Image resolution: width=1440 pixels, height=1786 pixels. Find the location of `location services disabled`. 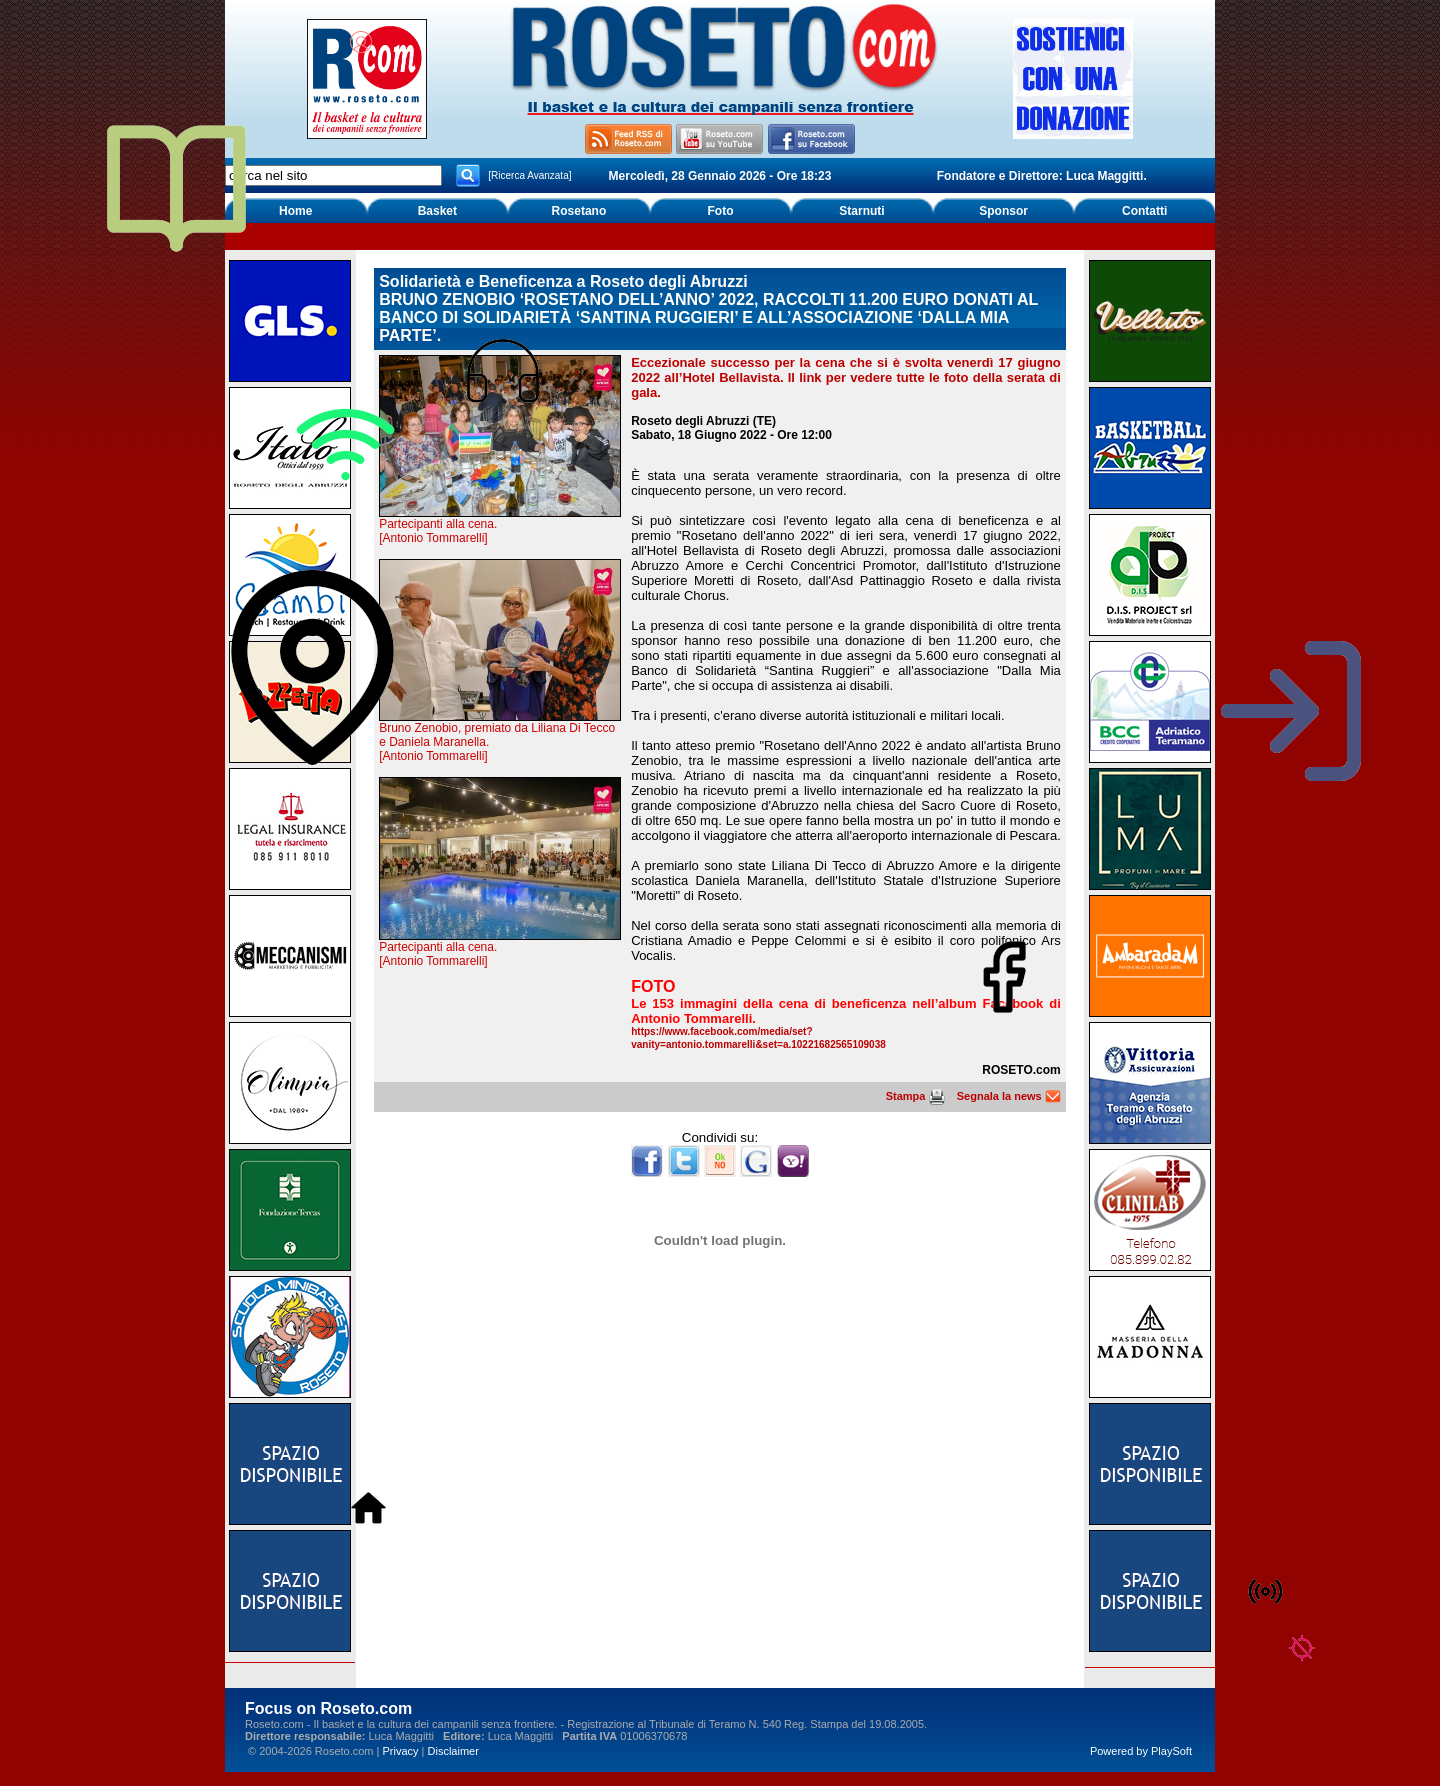

location services disabled is located at coordinates (1302, 1648).